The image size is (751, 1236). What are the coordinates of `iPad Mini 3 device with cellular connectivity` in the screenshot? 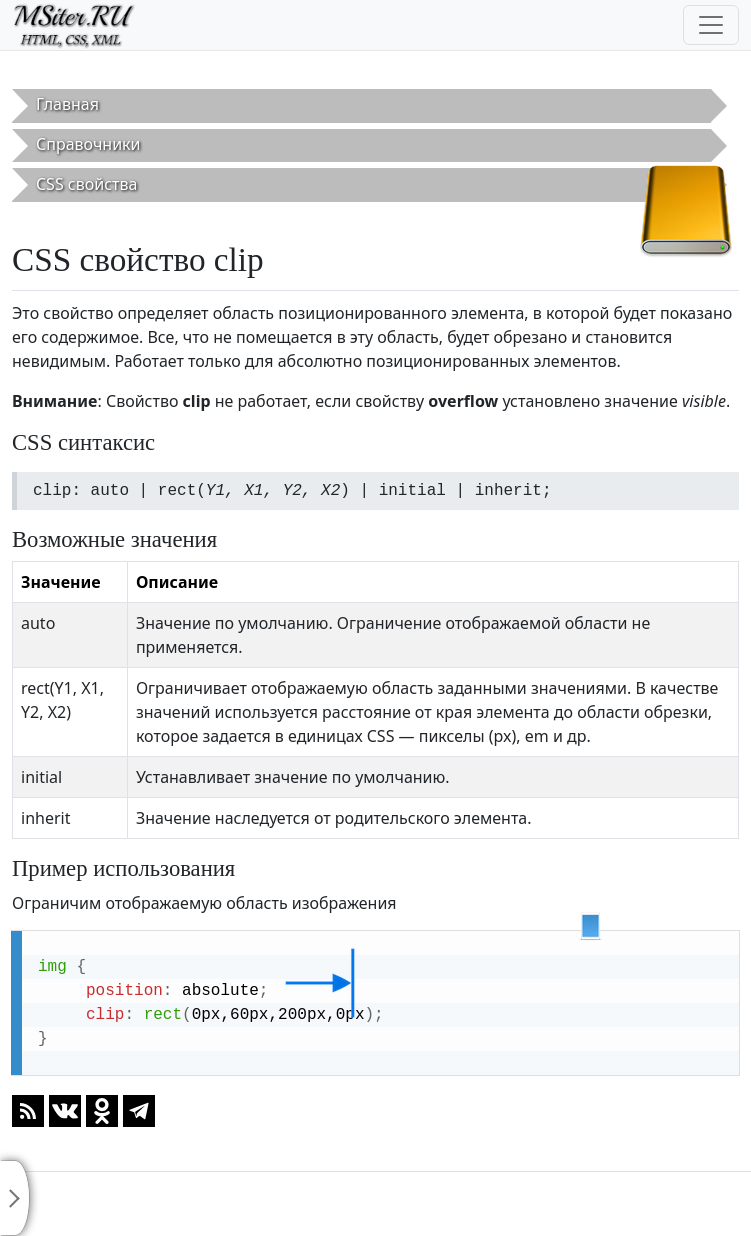 It's located at (590, 923).